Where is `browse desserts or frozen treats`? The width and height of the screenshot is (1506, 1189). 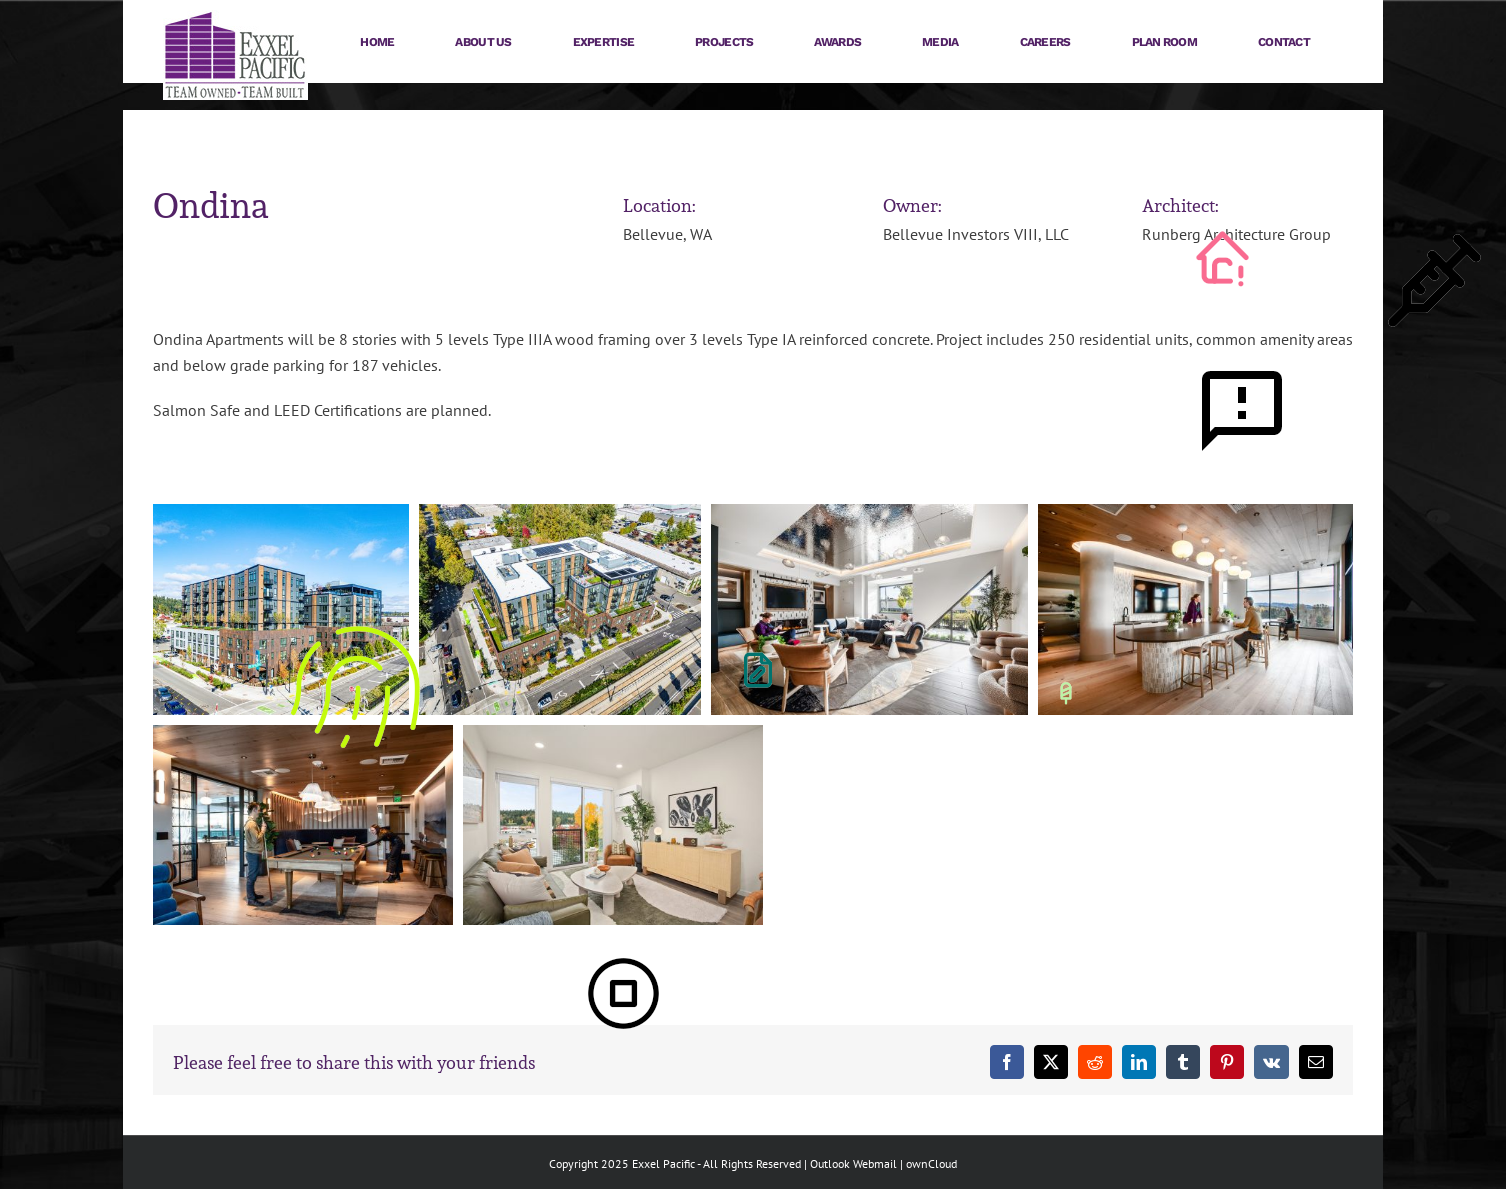 browse desserts or frozen treats is located at coordinates (1066, 693).